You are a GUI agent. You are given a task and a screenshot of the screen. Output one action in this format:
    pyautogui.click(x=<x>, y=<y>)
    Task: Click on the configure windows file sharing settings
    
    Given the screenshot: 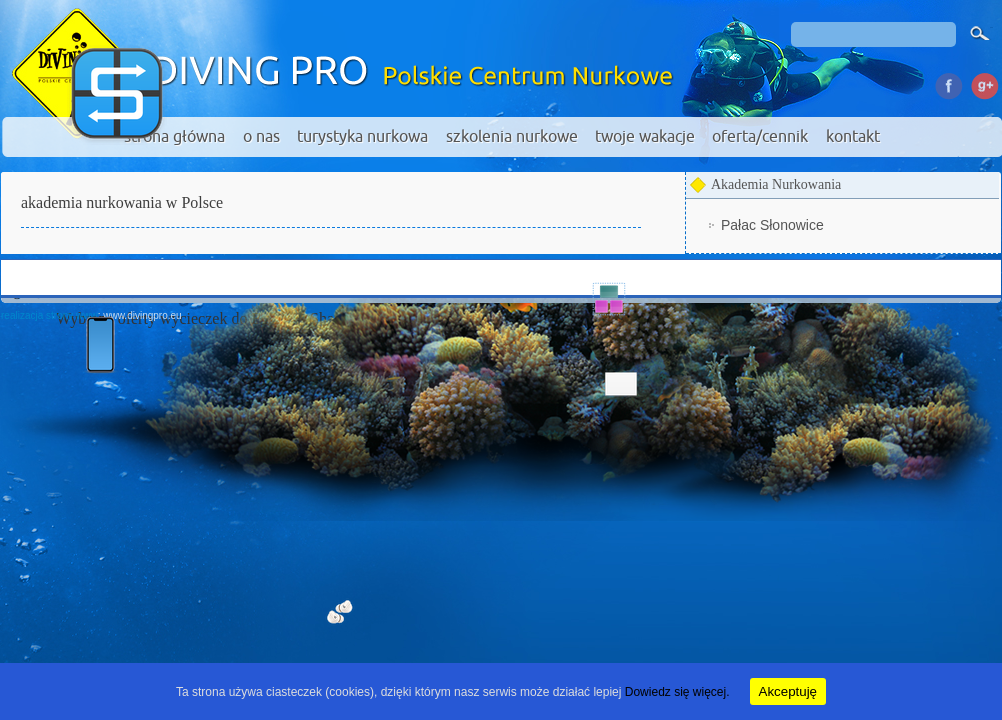 What is the action you would take?
    pyautogui.click(x=117, y=95)
    